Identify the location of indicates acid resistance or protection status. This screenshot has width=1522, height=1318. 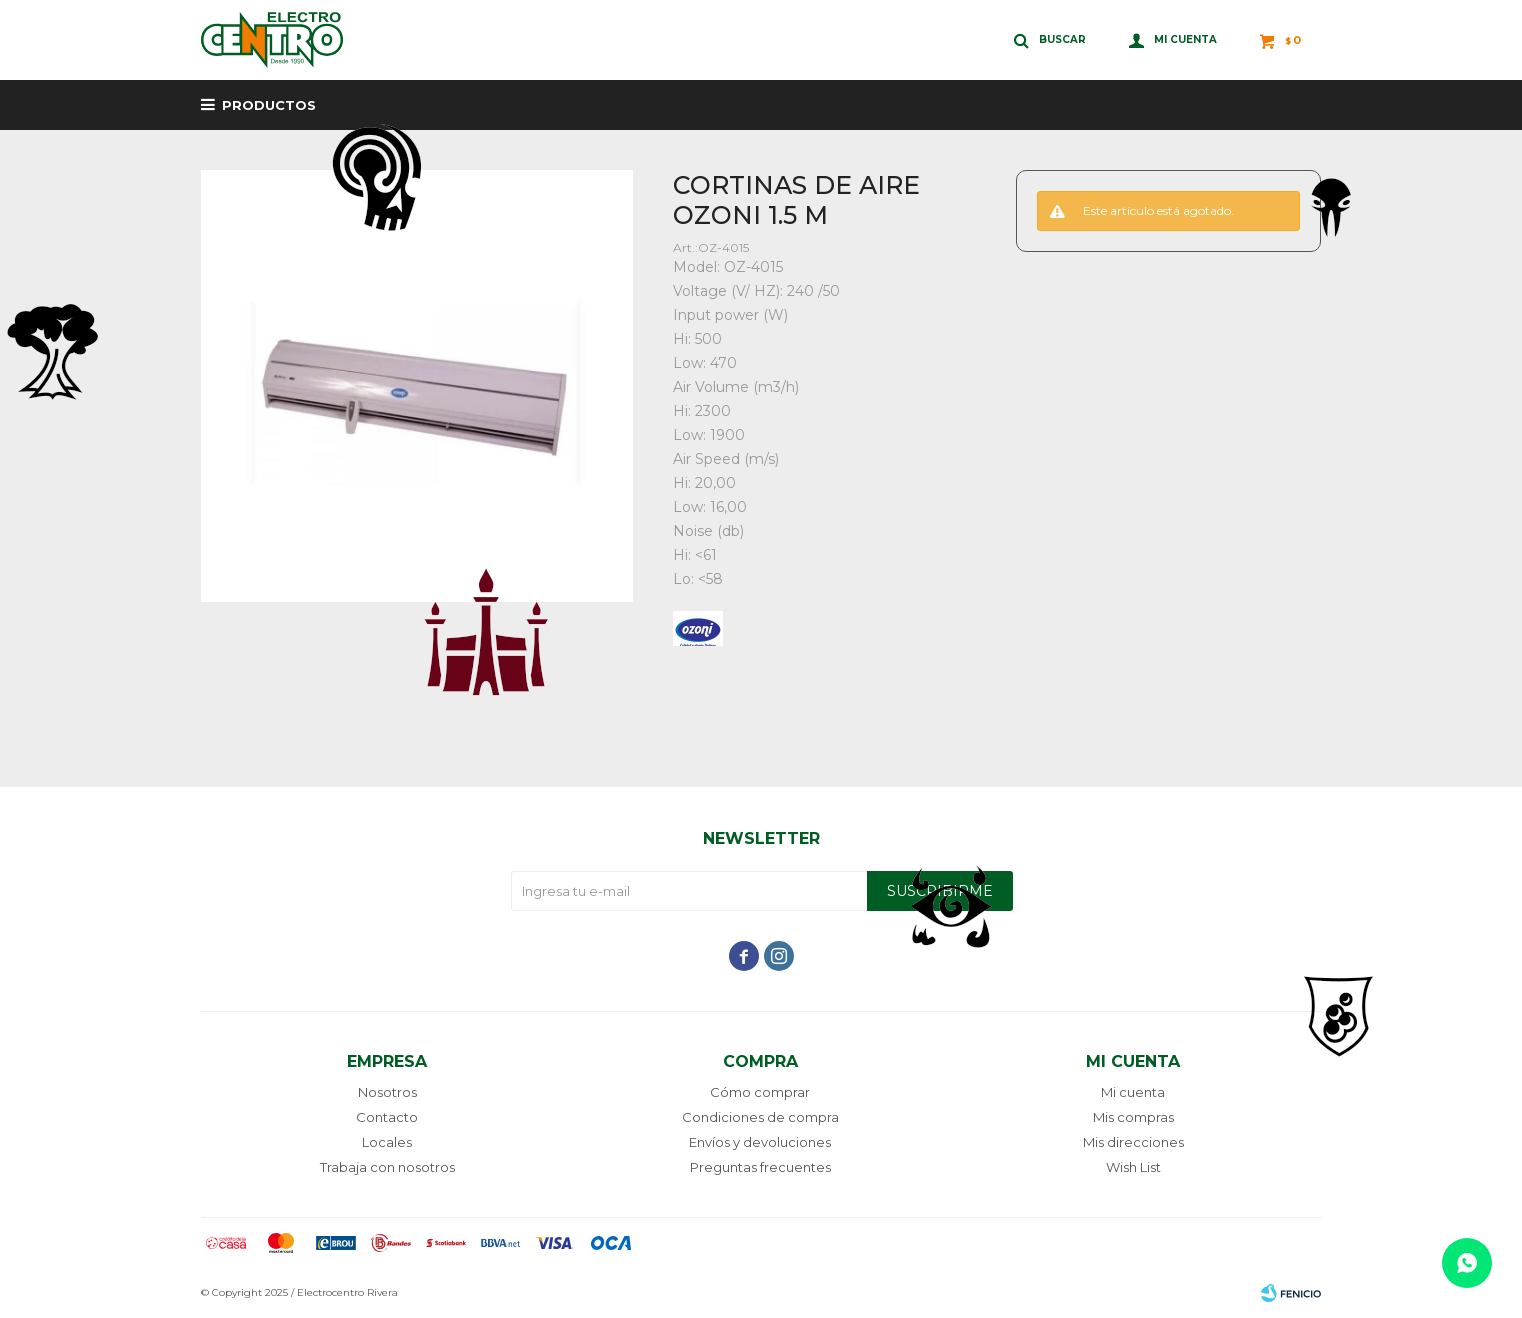
(1338, 1016).